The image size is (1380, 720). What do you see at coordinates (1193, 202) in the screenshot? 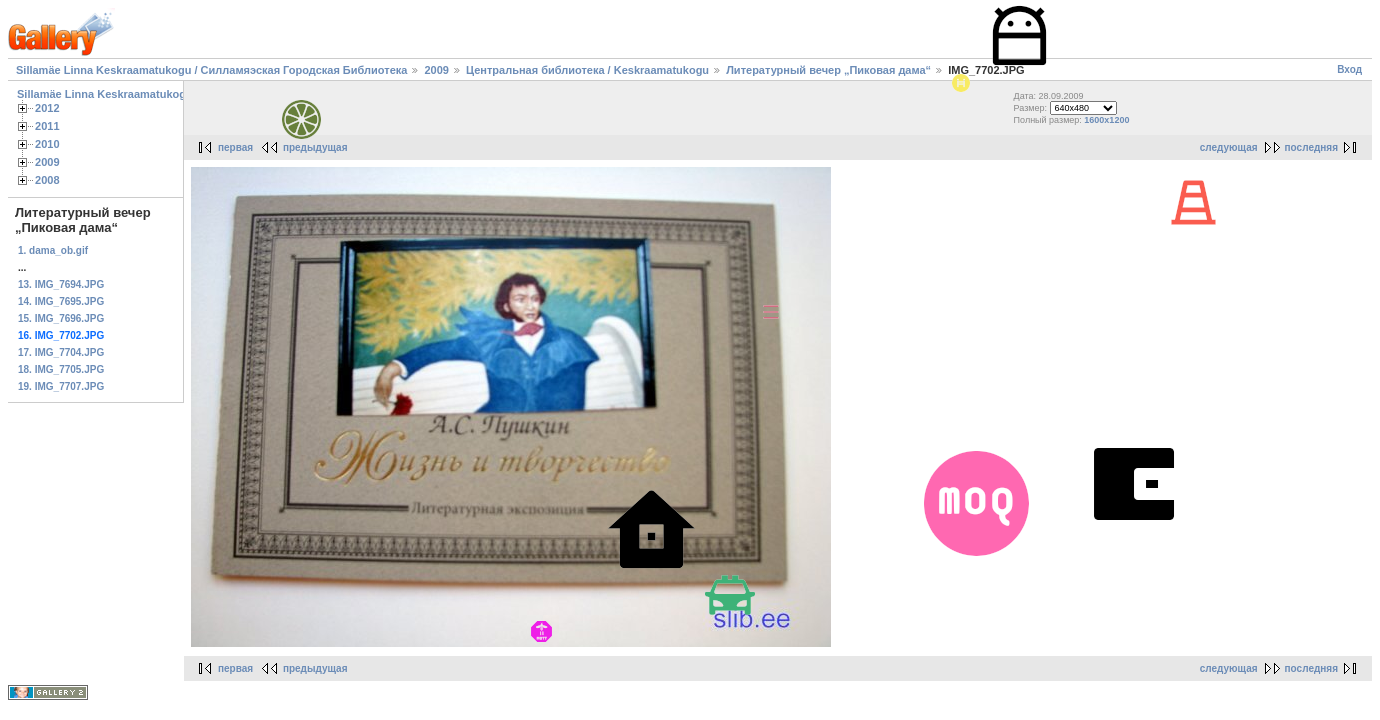
I see `indicates a road closure or blocked area` at bounding box center [1193, 202].